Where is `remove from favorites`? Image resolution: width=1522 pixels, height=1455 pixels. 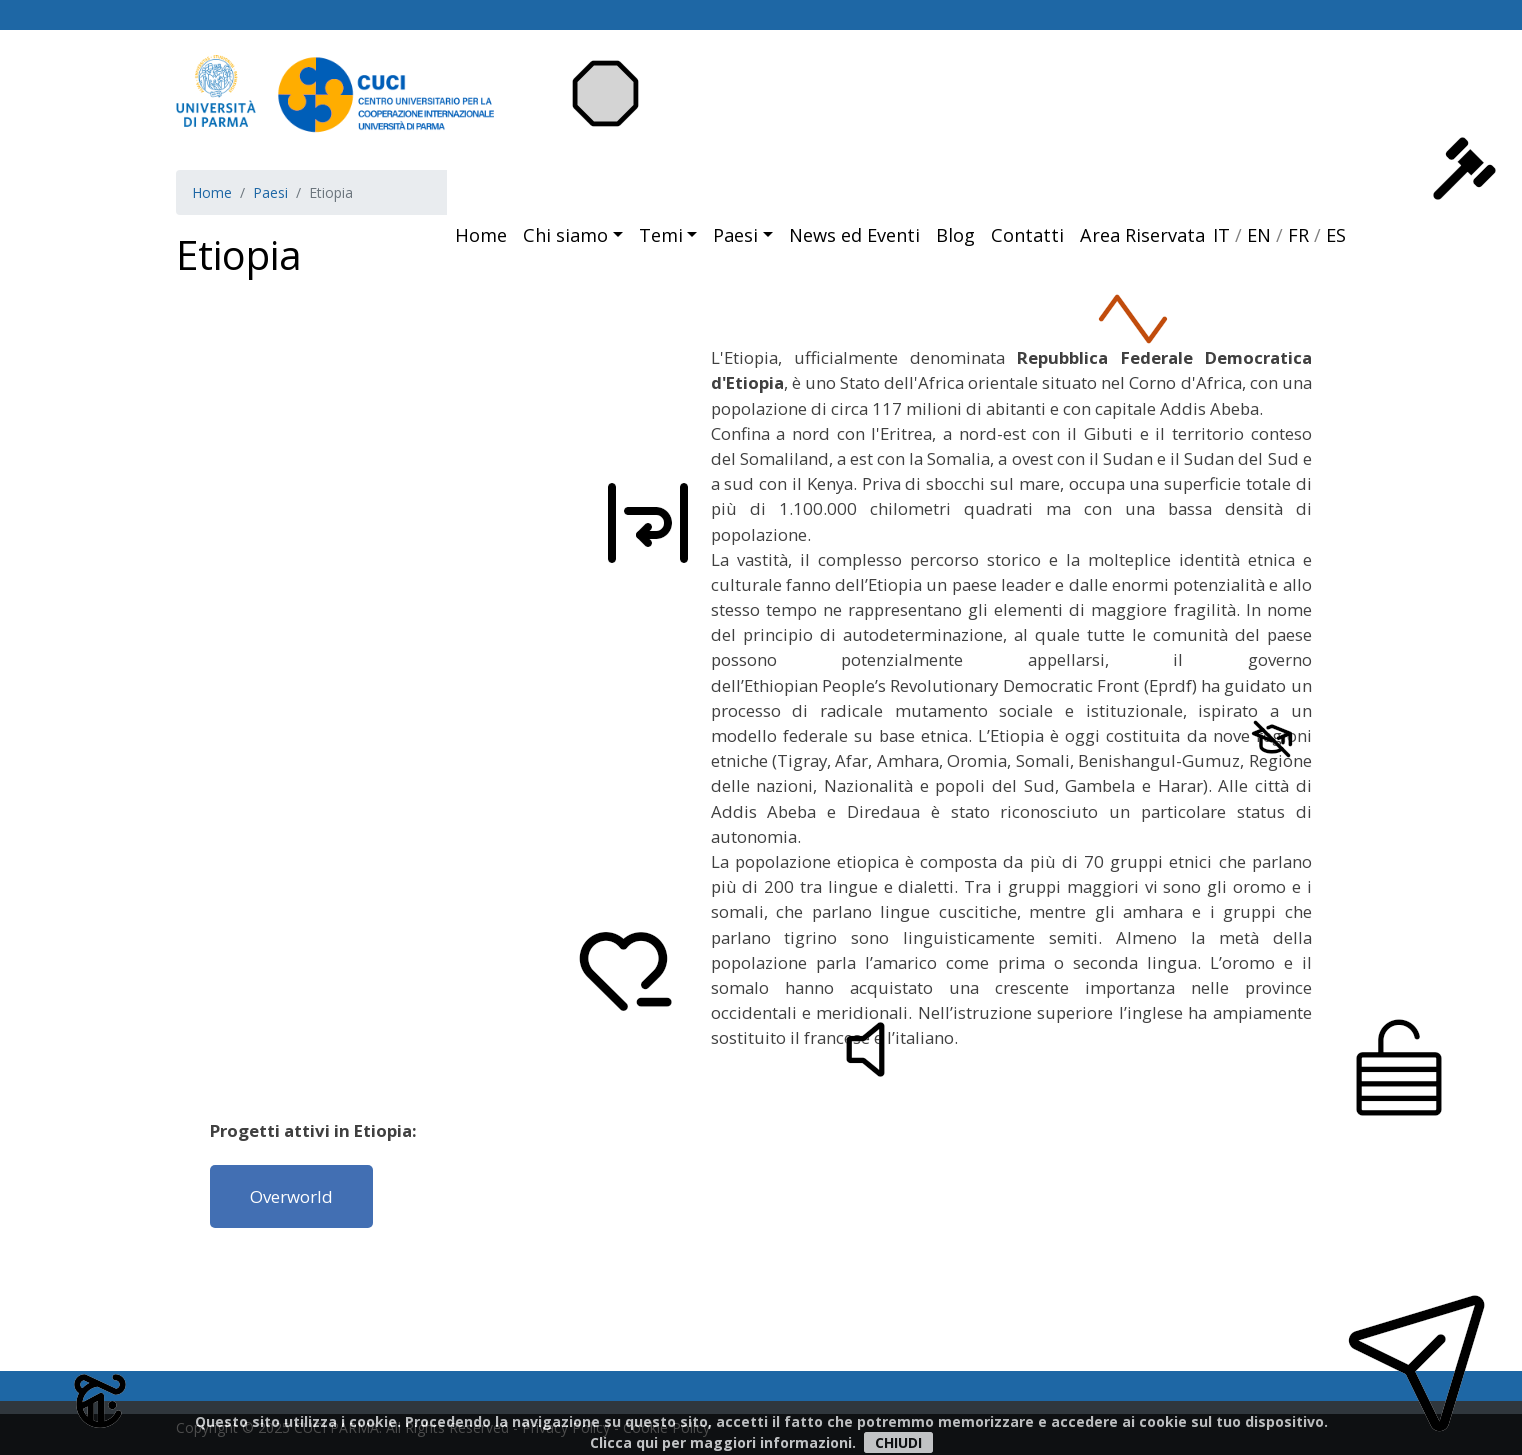
remove from favorites is located at coordinates (623, 971).